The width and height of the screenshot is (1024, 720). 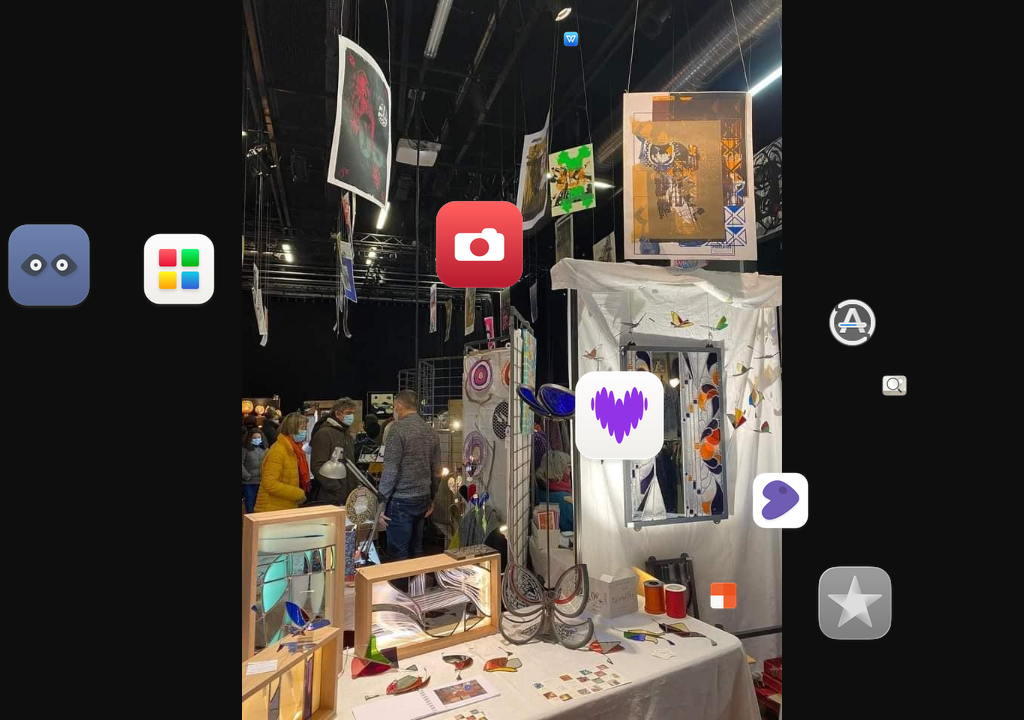 What do you see at coordinates (479, 244) in the screenshot?
I see `take a screenshot` at bounding box center [479, 244].